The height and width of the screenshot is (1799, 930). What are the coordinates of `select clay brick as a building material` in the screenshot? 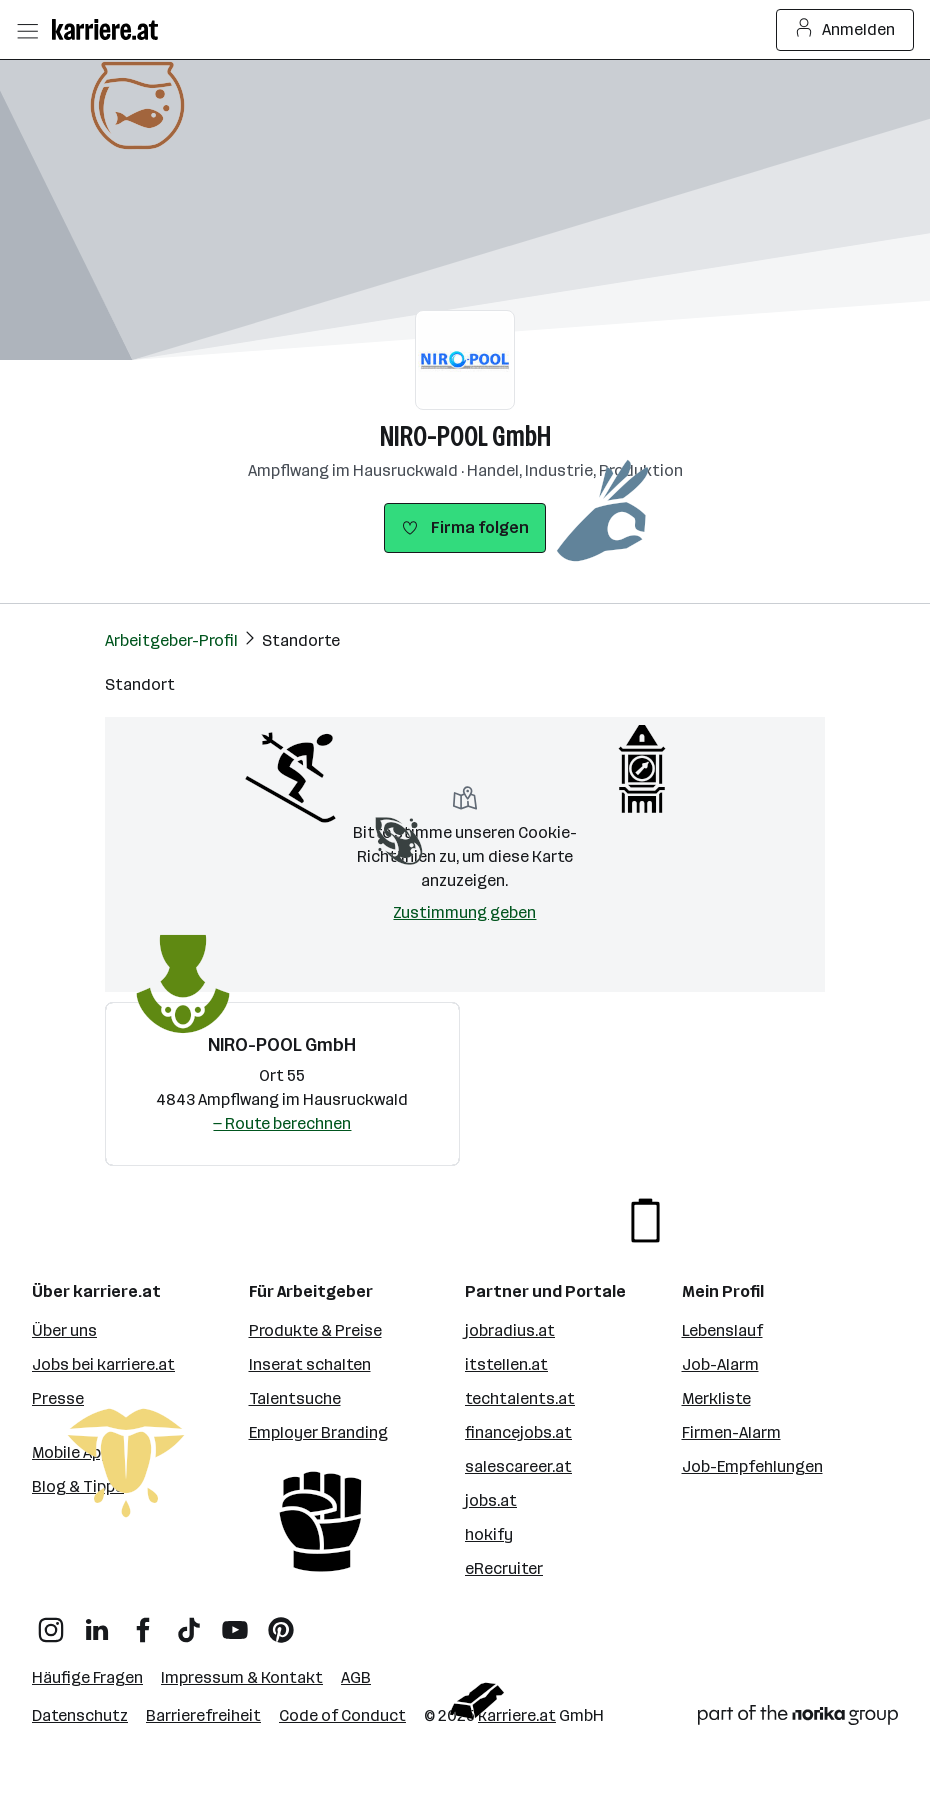 It's located at (477, 1701).